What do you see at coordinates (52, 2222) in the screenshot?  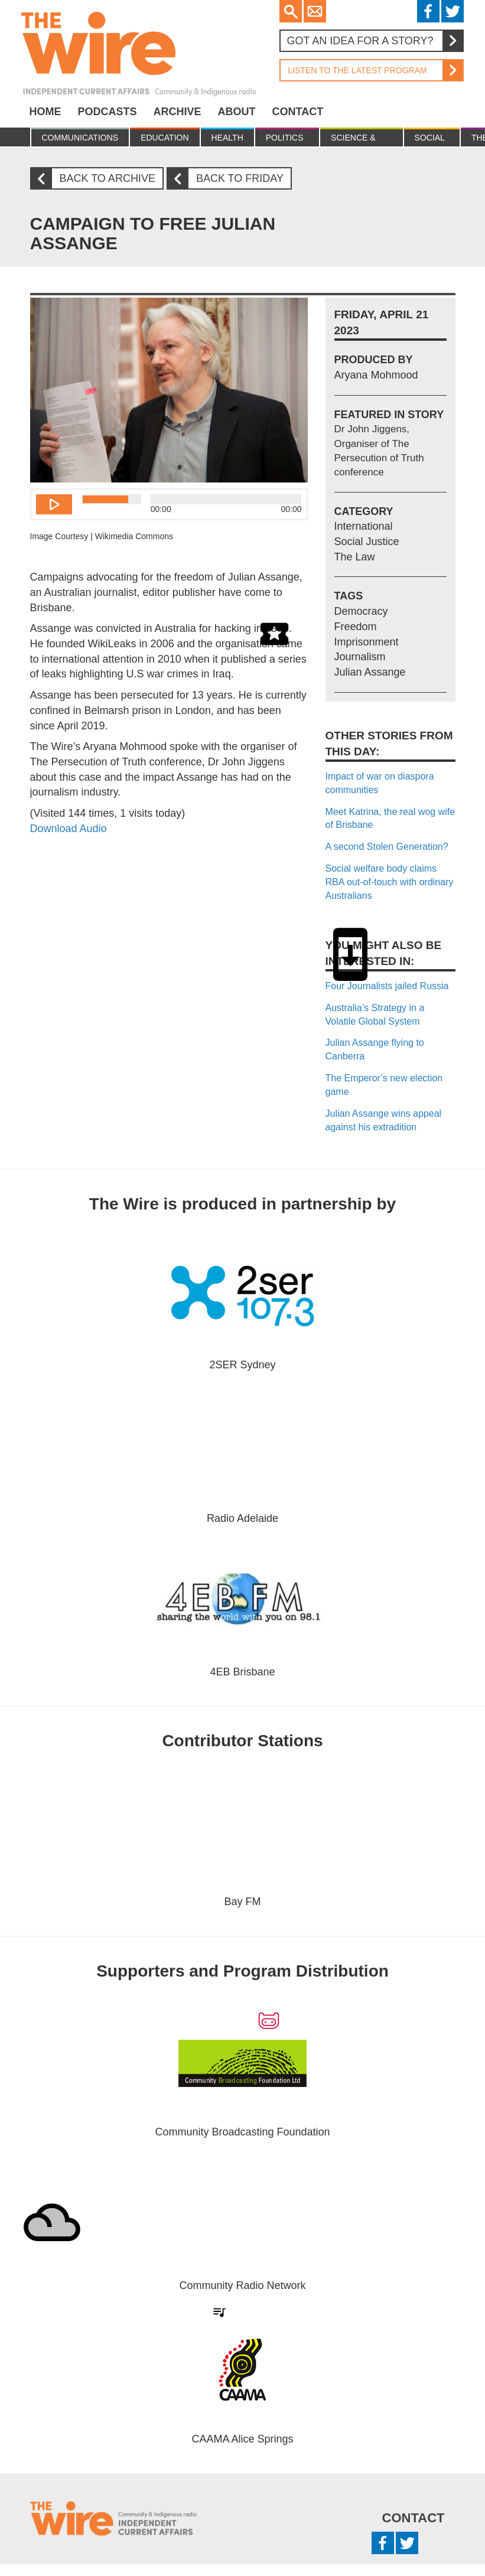 I see `view cloud storage` at bounding box center [52, 2222].